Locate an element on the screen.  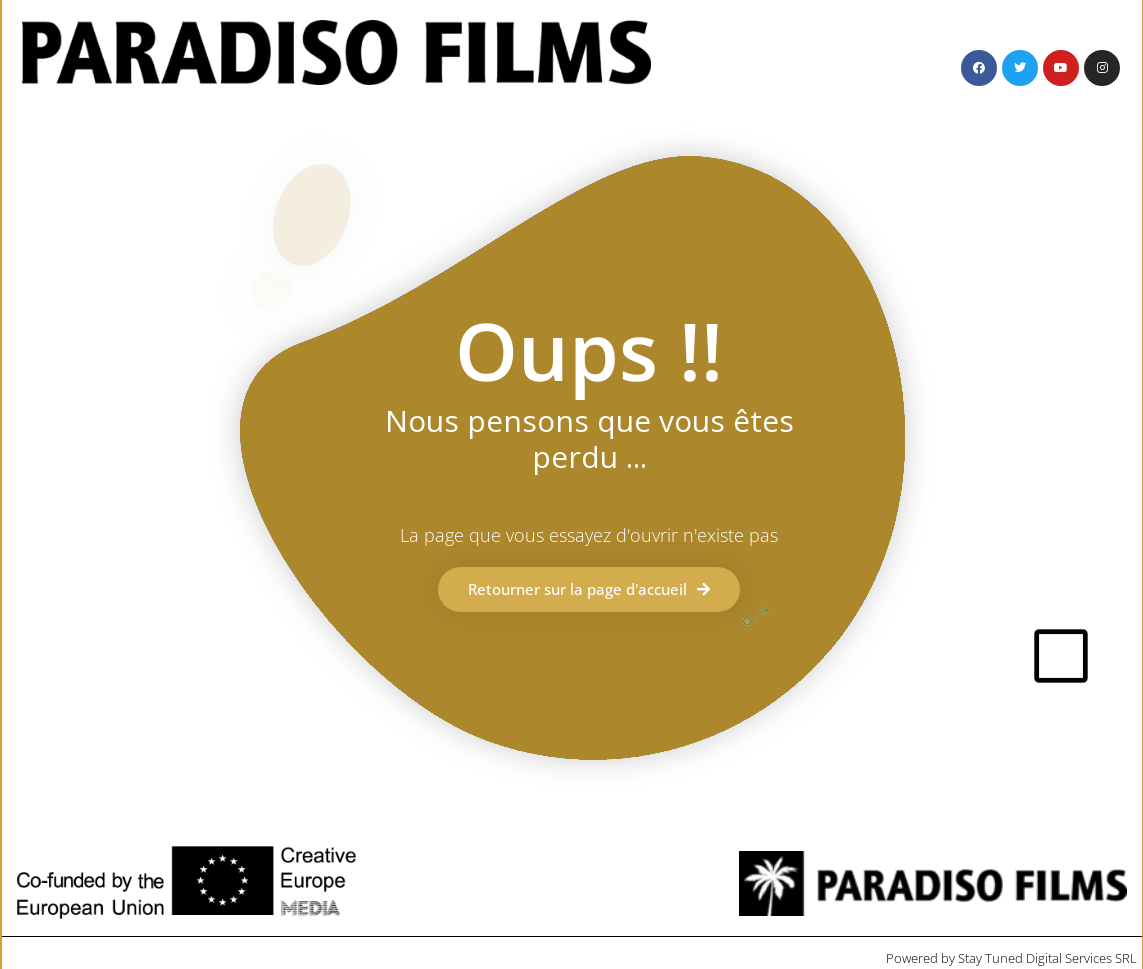
indicates a workflow or process flow direction is located at coordinates (756, 616).